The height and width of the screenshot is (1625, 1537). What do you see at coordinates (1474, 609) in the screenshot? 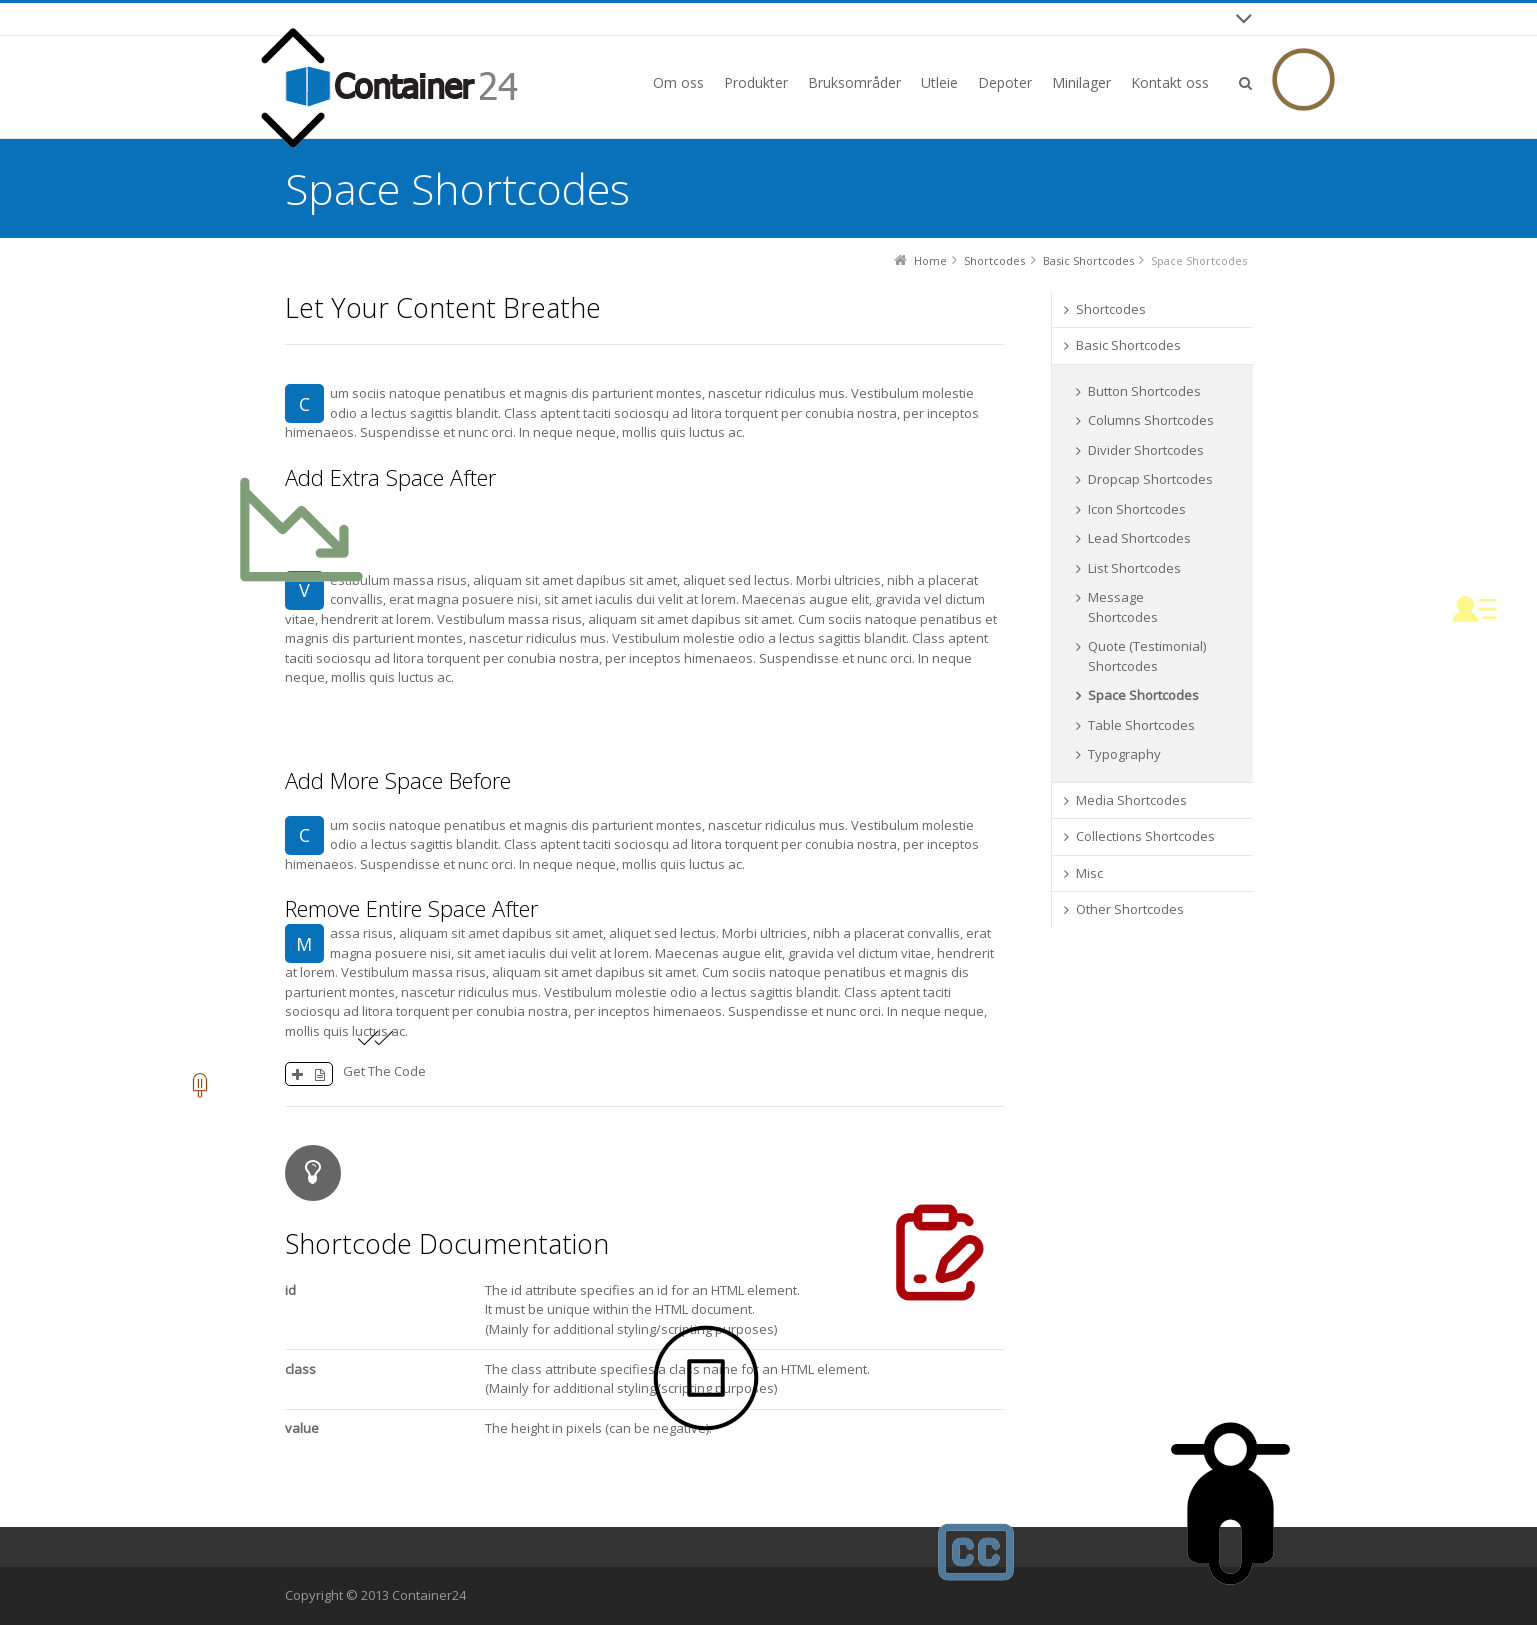
I see `view user directory or contact list` at bounding box center [1474, 609].